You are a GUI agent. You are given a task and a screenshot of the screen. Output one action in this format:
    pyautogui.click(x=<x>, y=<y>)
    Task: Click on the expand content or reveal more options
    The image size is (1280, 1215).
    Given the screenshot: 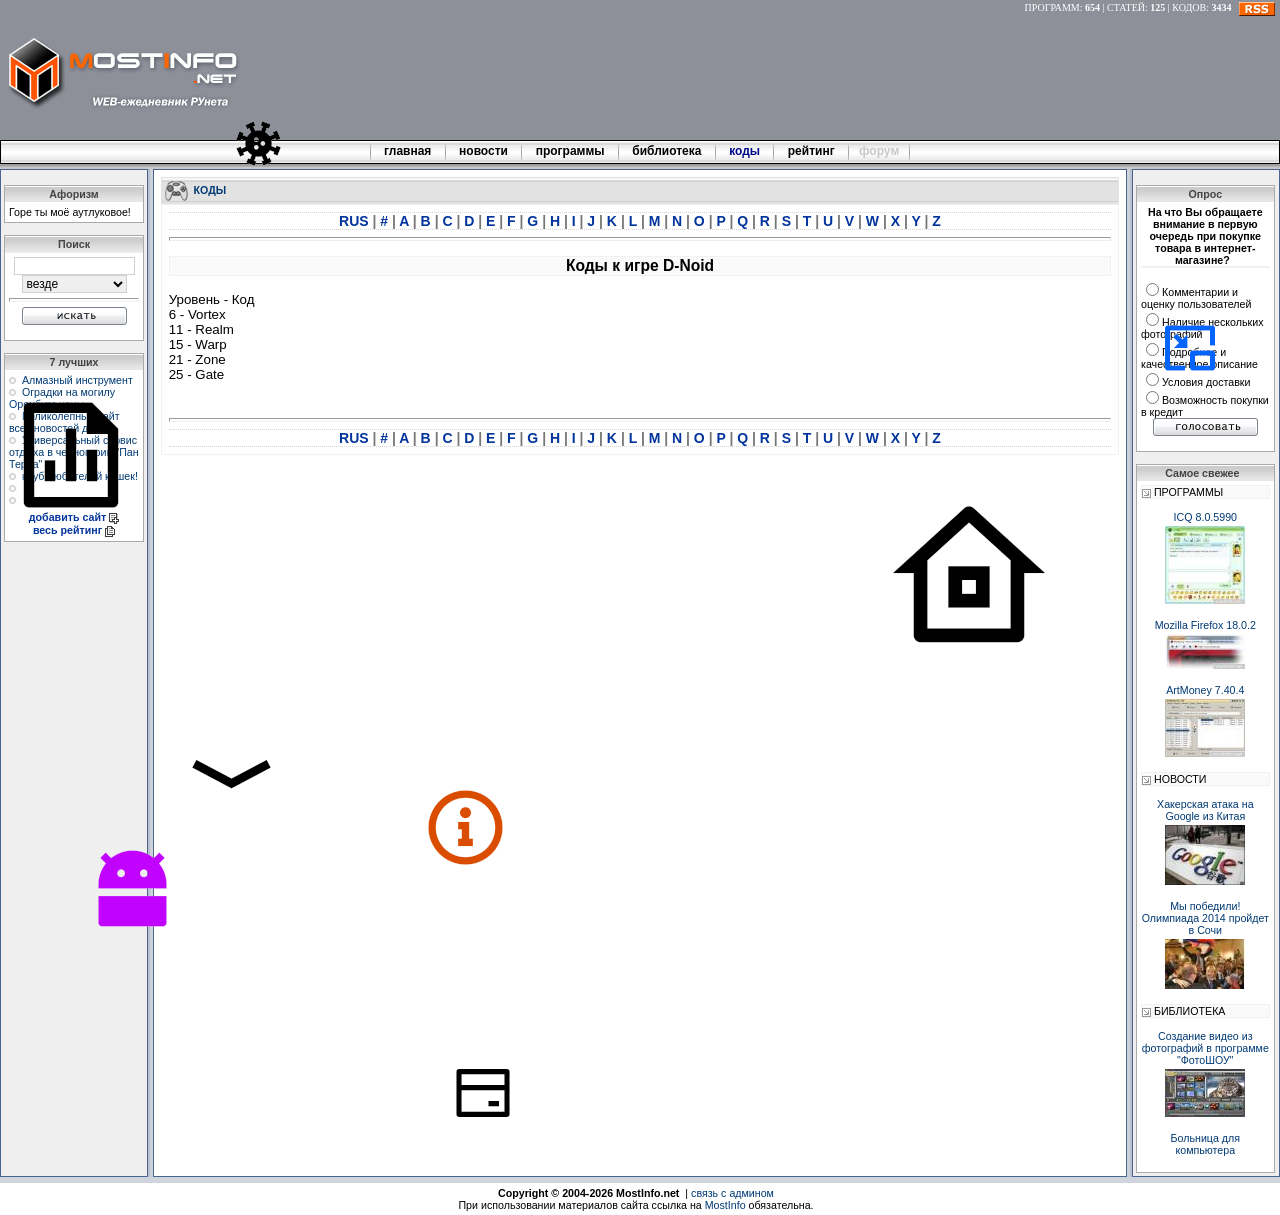 What is the action you would take?
    pyautogui.click(x=231, y=772)
    